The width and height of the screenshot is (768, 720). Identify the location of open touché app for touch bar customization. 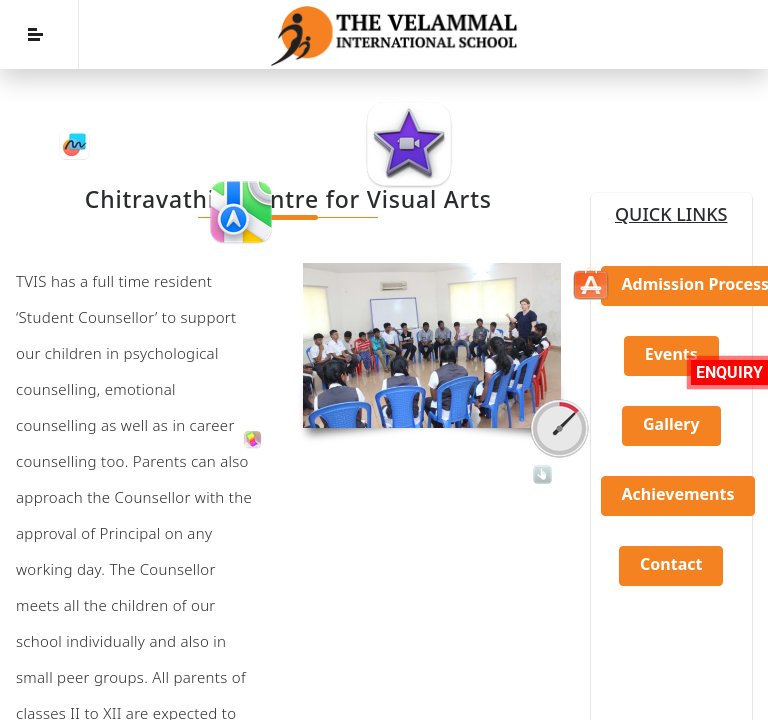
(542, 474).